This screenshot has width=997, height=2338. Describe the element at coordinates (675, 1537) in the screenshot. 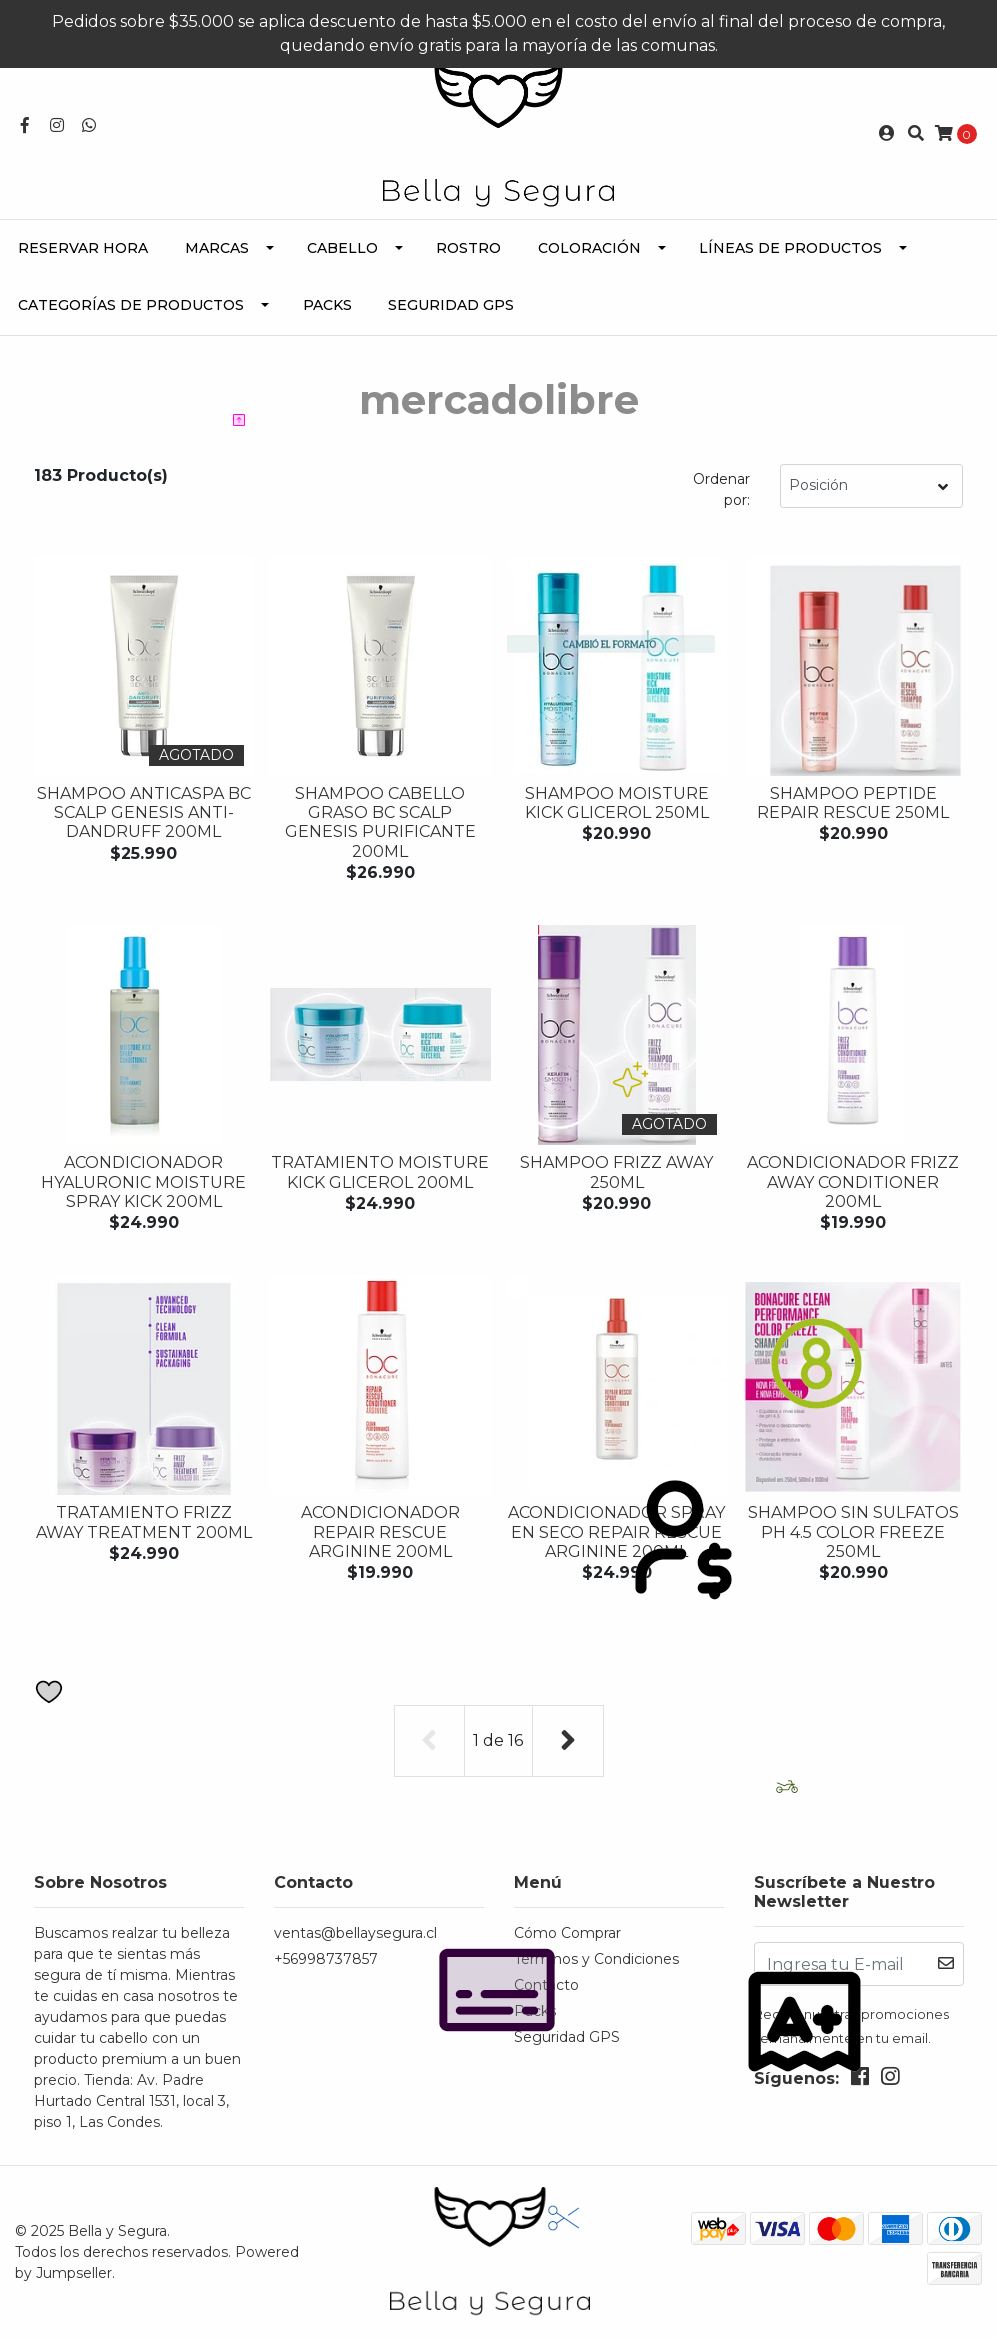

I see `view user payment or billing information` at that location.